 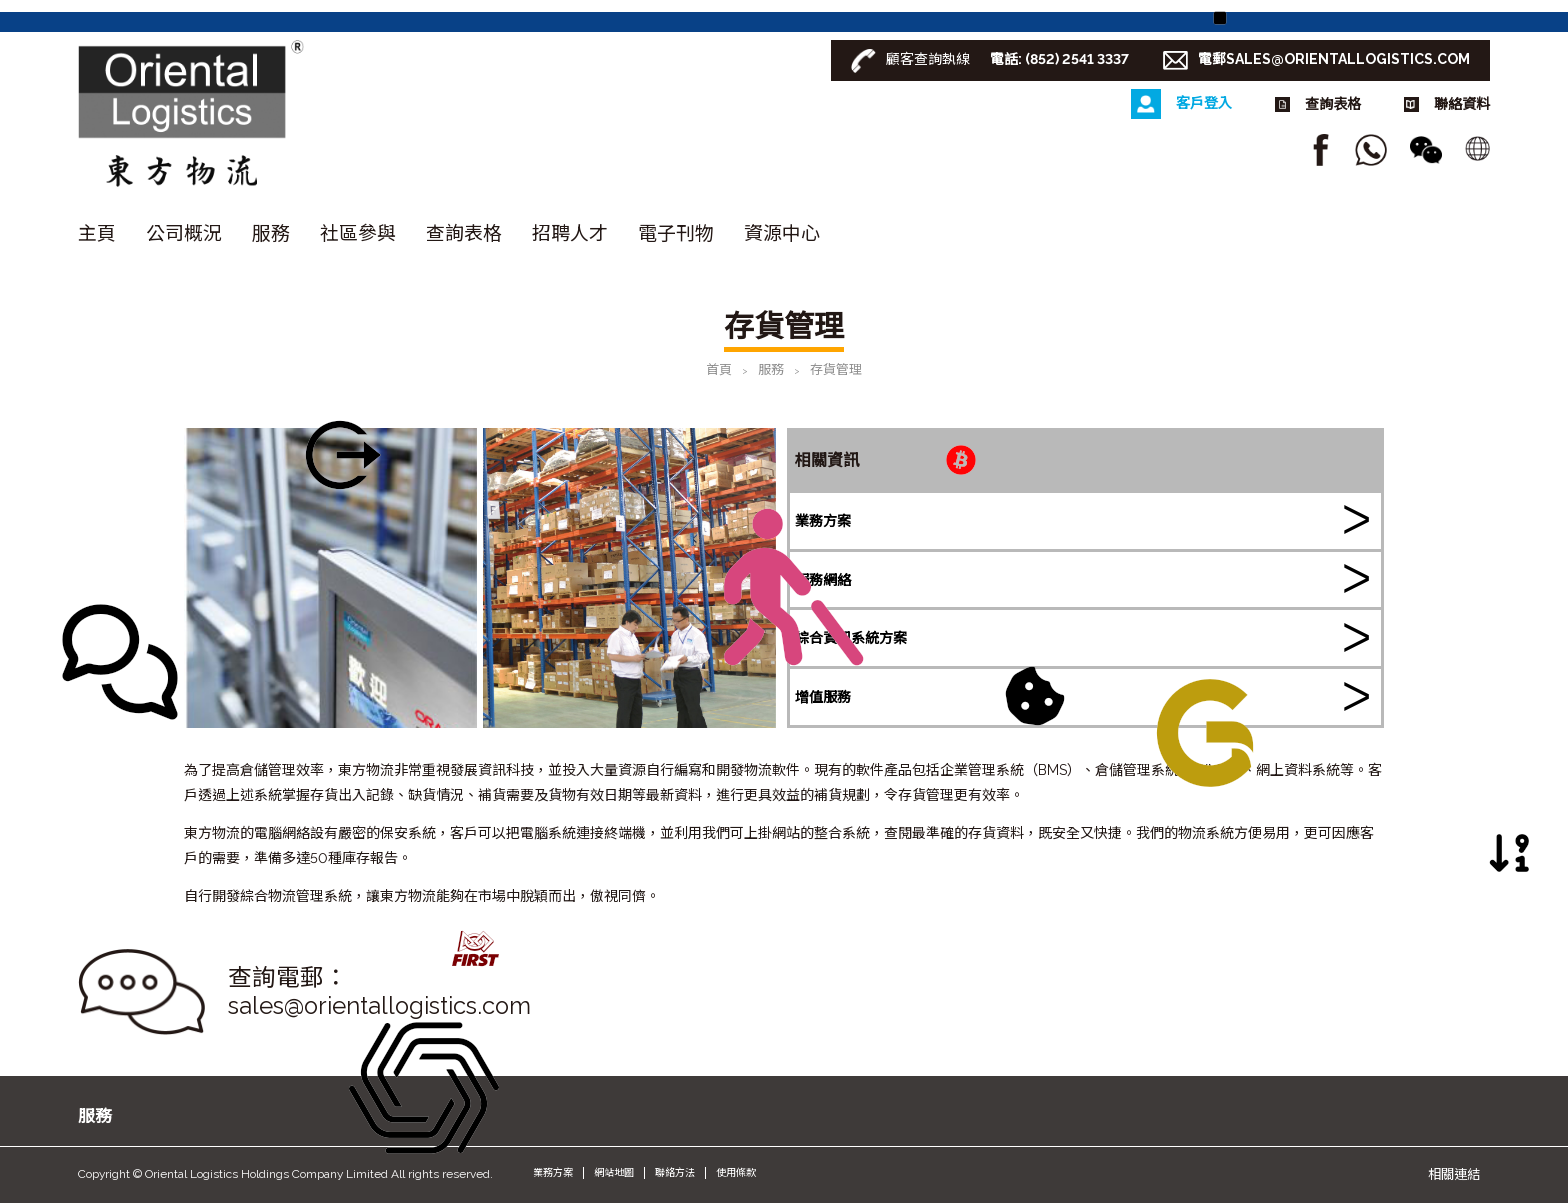 What do you see at coordinates (961, 460) in the screenshot?
I see `bitcoin cryptocurrency logo` at bounding box center [961, 460].